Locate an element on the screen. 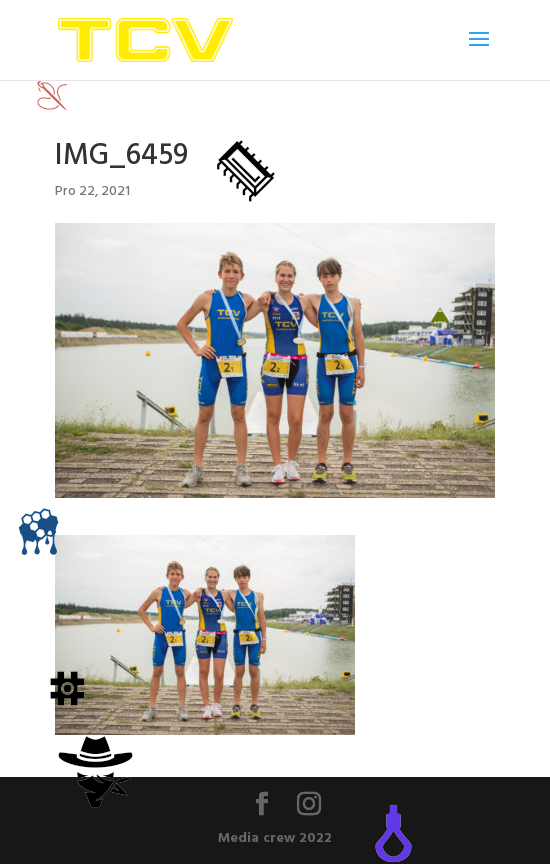 The width and height of the screenshot is (550, 864). view system memory or RAM usage is located at coordinates (245, 170).